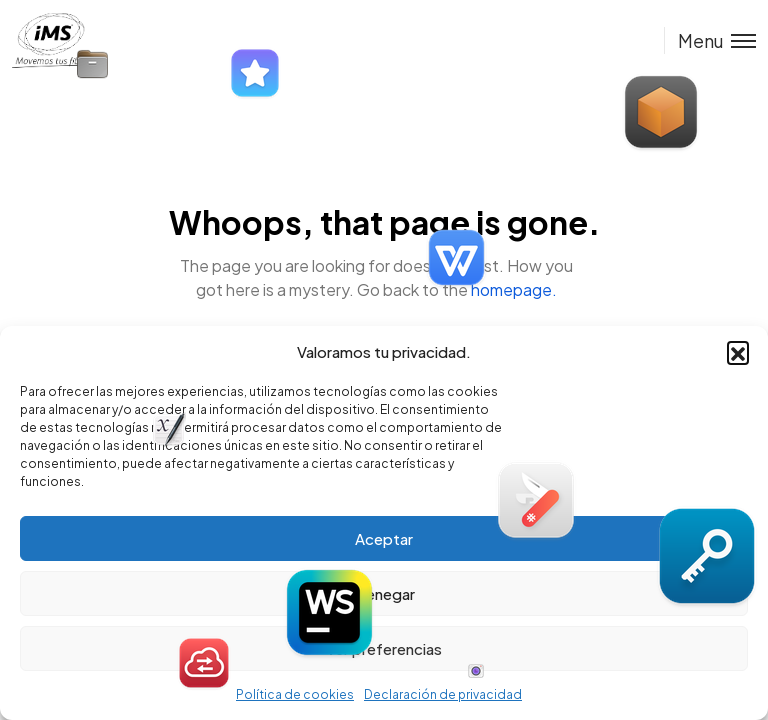 The width and height of the screenshot is (768, 720). I want to click on open nextcloud password manager, so click(707, 556).